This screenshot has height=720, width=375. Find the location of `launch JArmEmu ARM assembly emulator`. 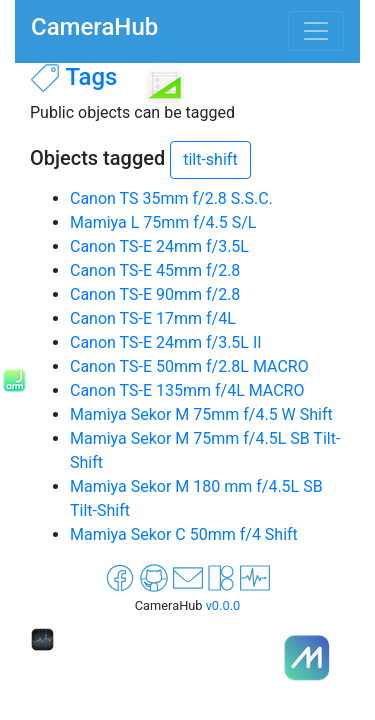

launch JArmEmu ARM assembly emulator is located at coordinates (14, 380).